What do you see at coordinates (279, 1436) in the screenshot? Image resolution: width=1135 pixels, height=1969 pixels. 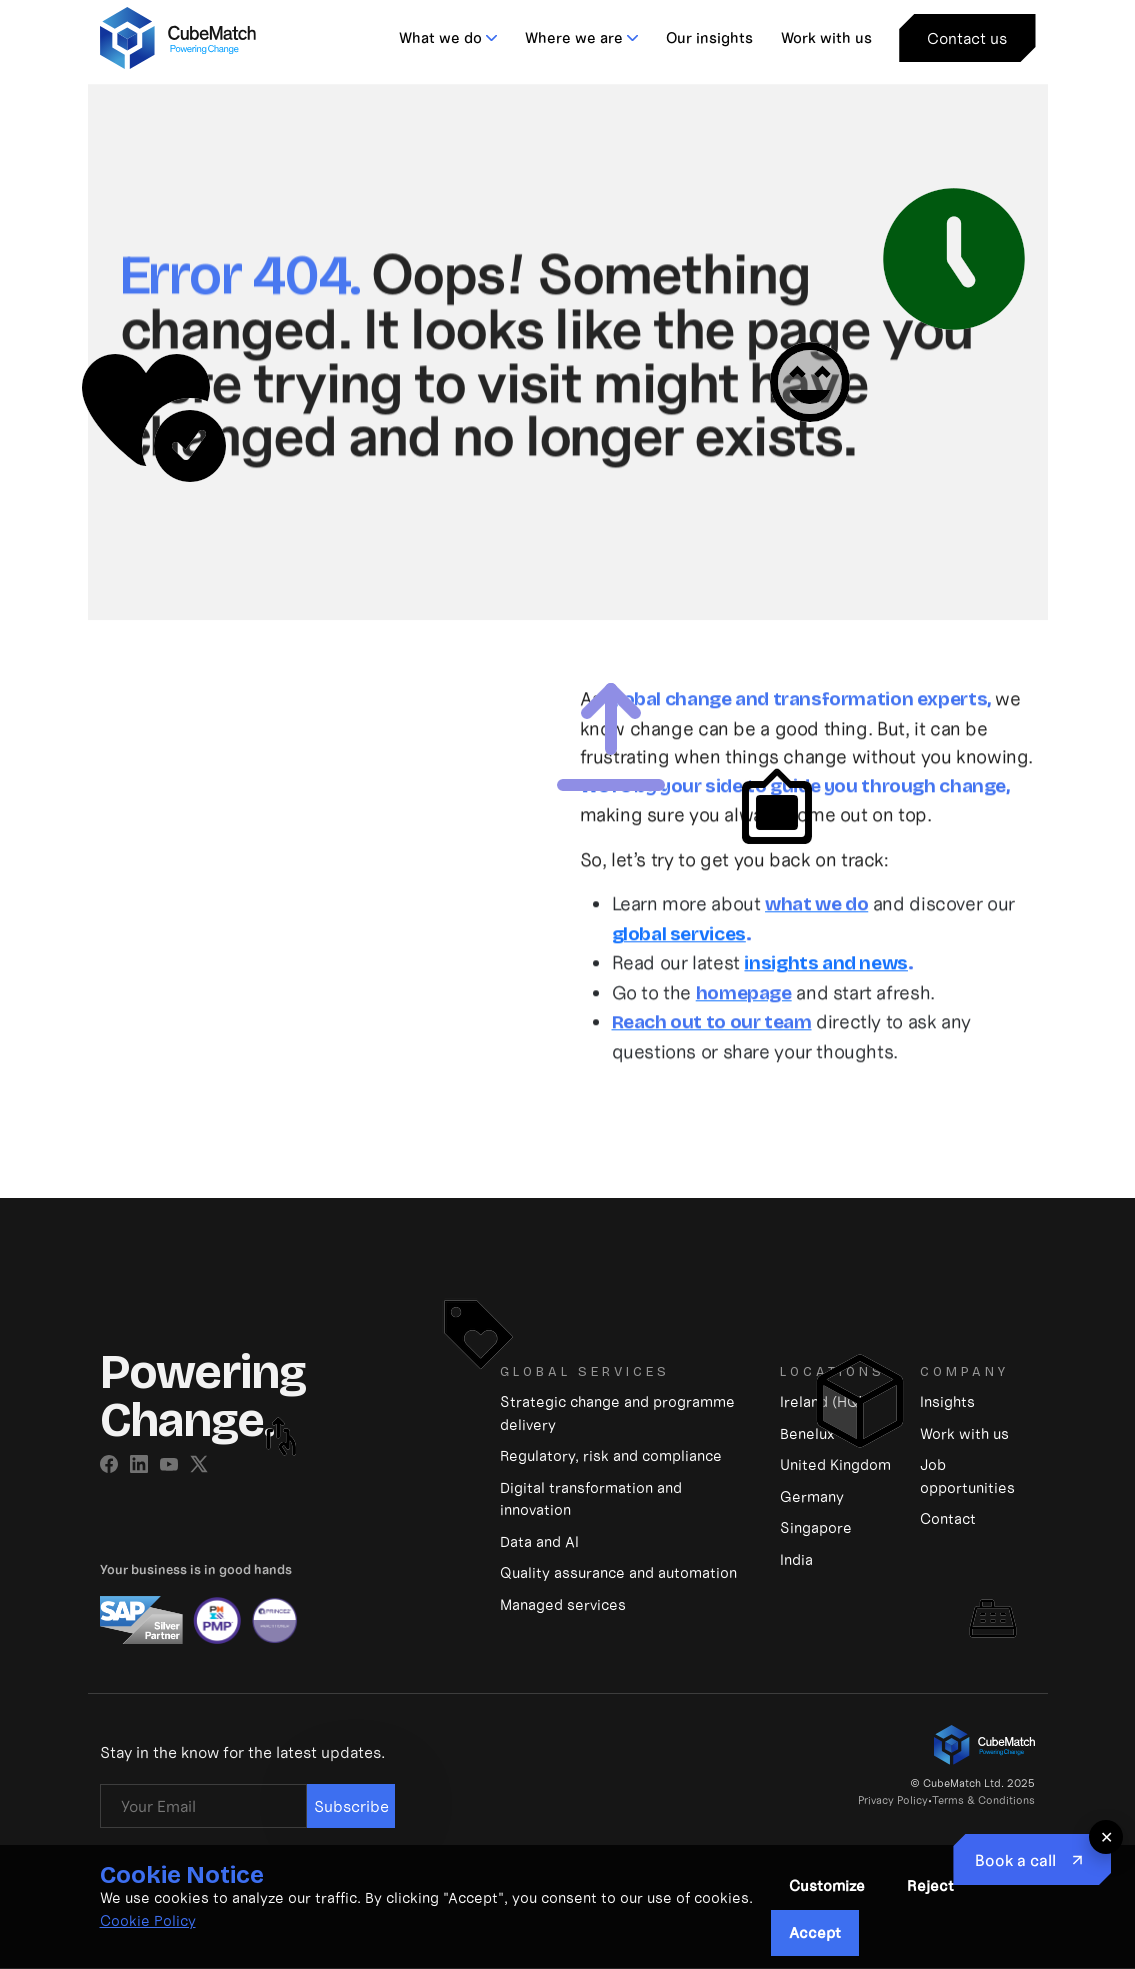 I see `deposit or transfer funds` at bounding box center [279, 1436].